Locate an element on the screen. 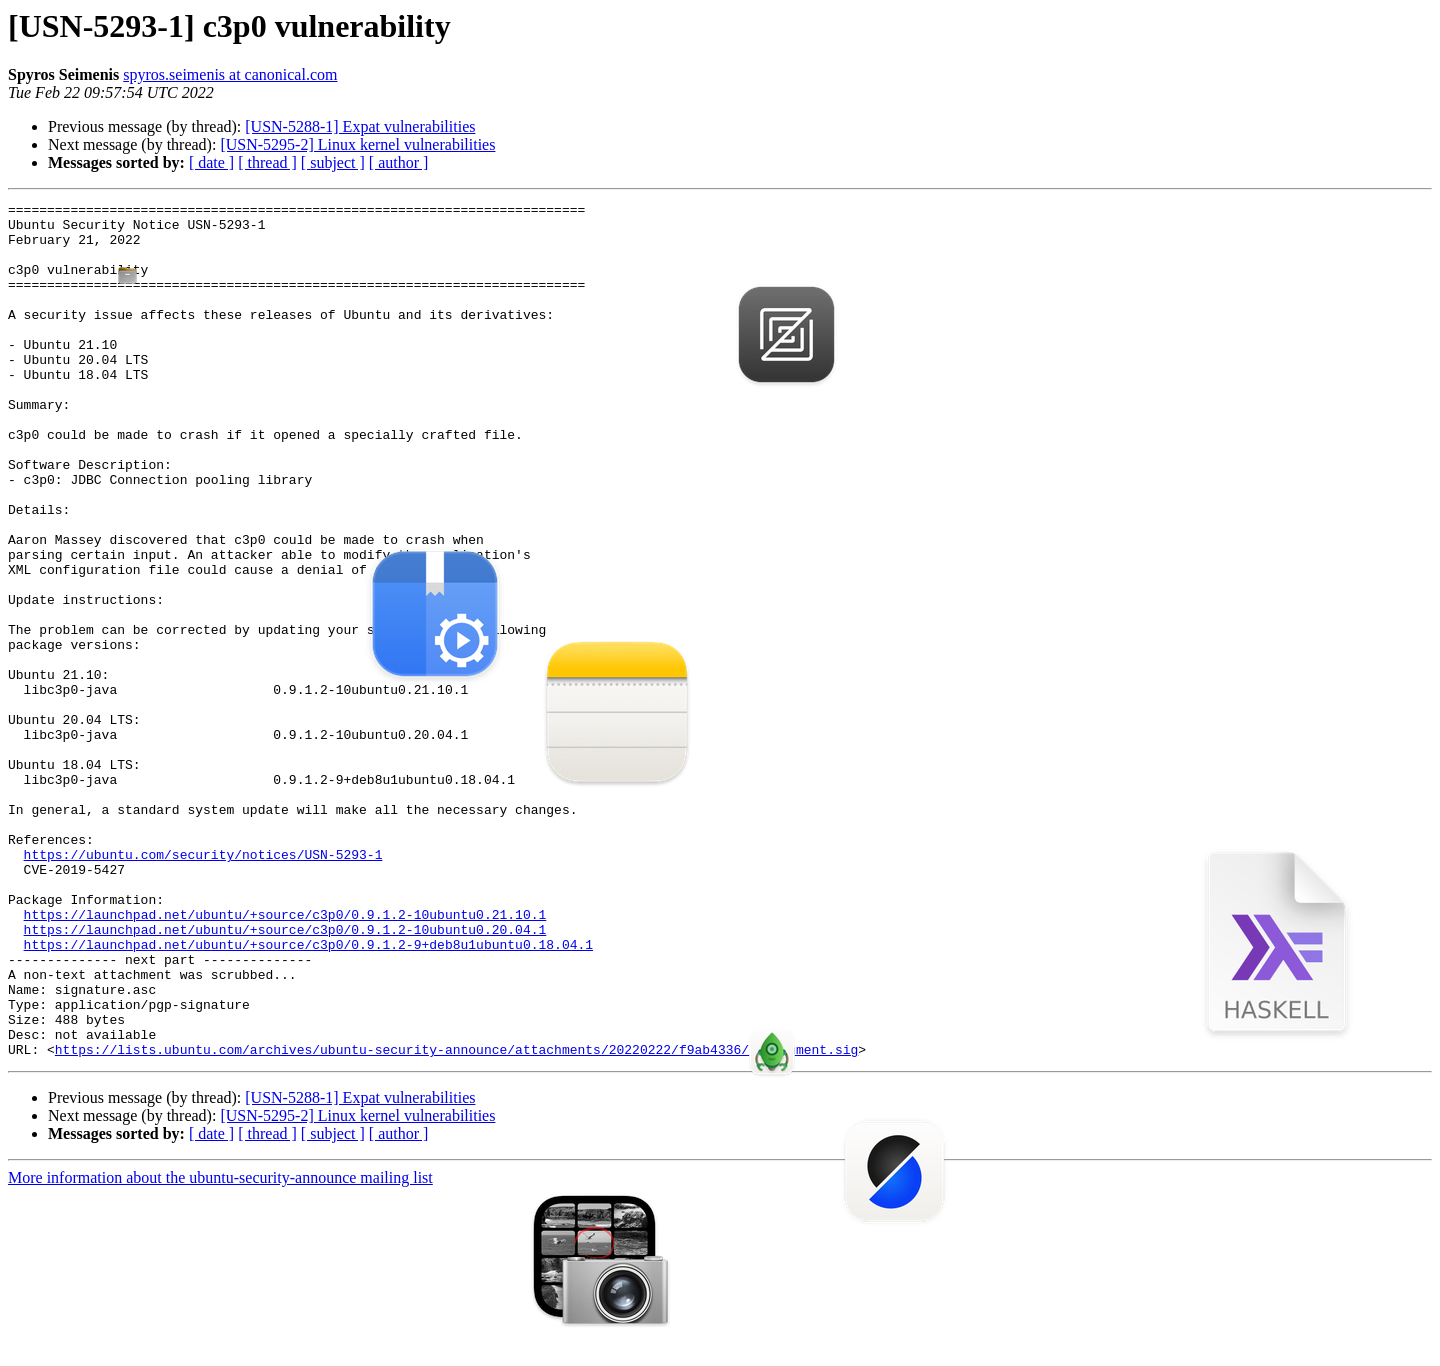 The width and height of the screenshot is (1440, 1366). open Image Capture to import photos from connected devices is located at coordinates (594, 1256).